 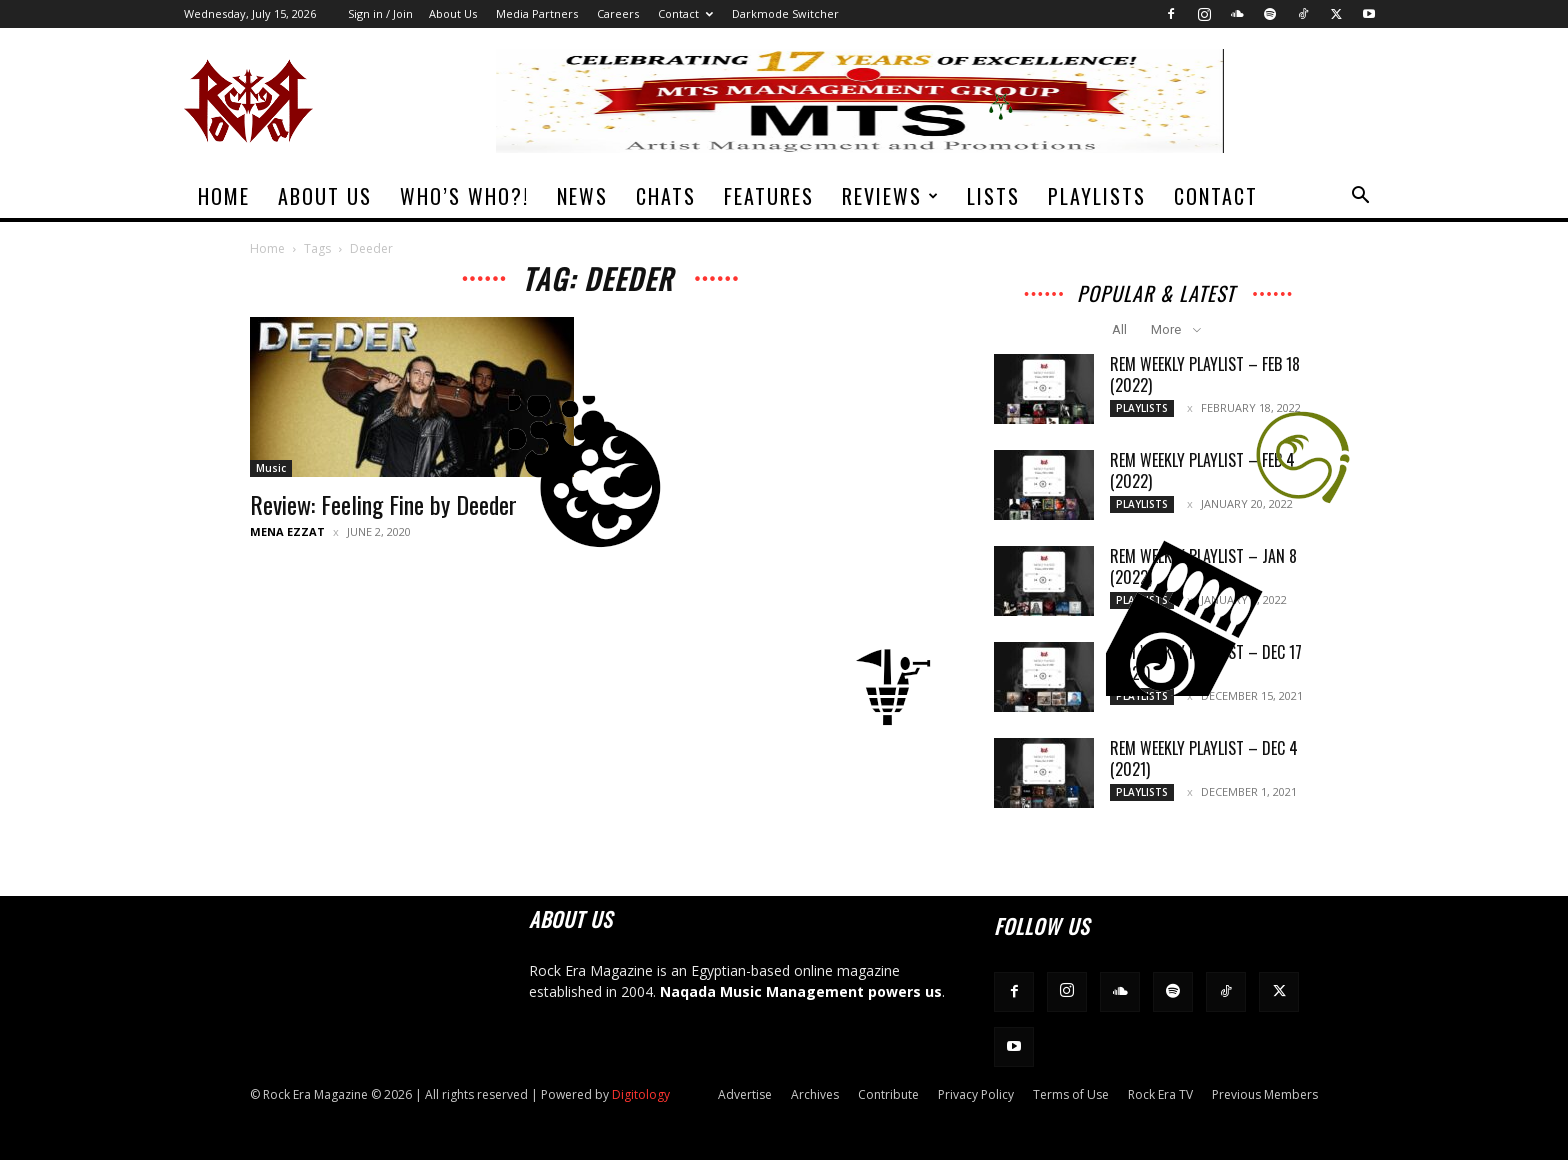 I want to click on access the lookout or observation point, so click(x=893, y=686).